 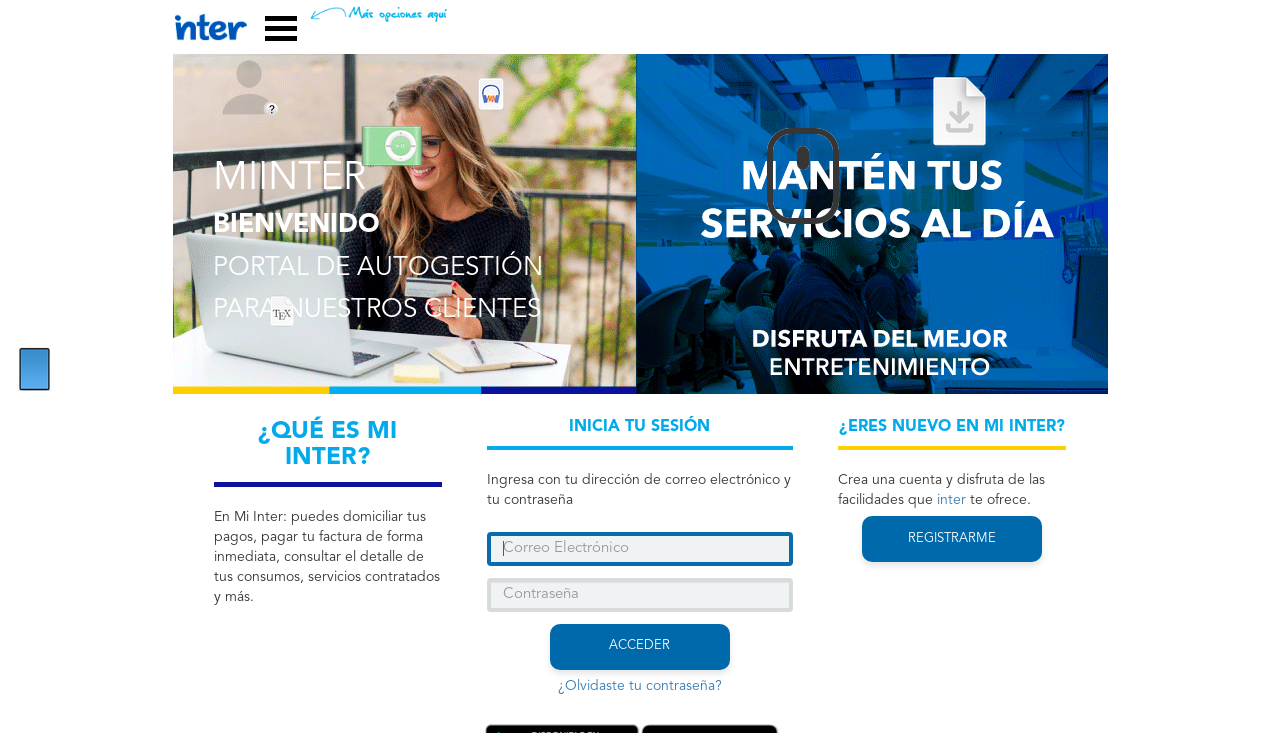 I want to click on iPod shuffle device connected, so click(x=392, y=135).